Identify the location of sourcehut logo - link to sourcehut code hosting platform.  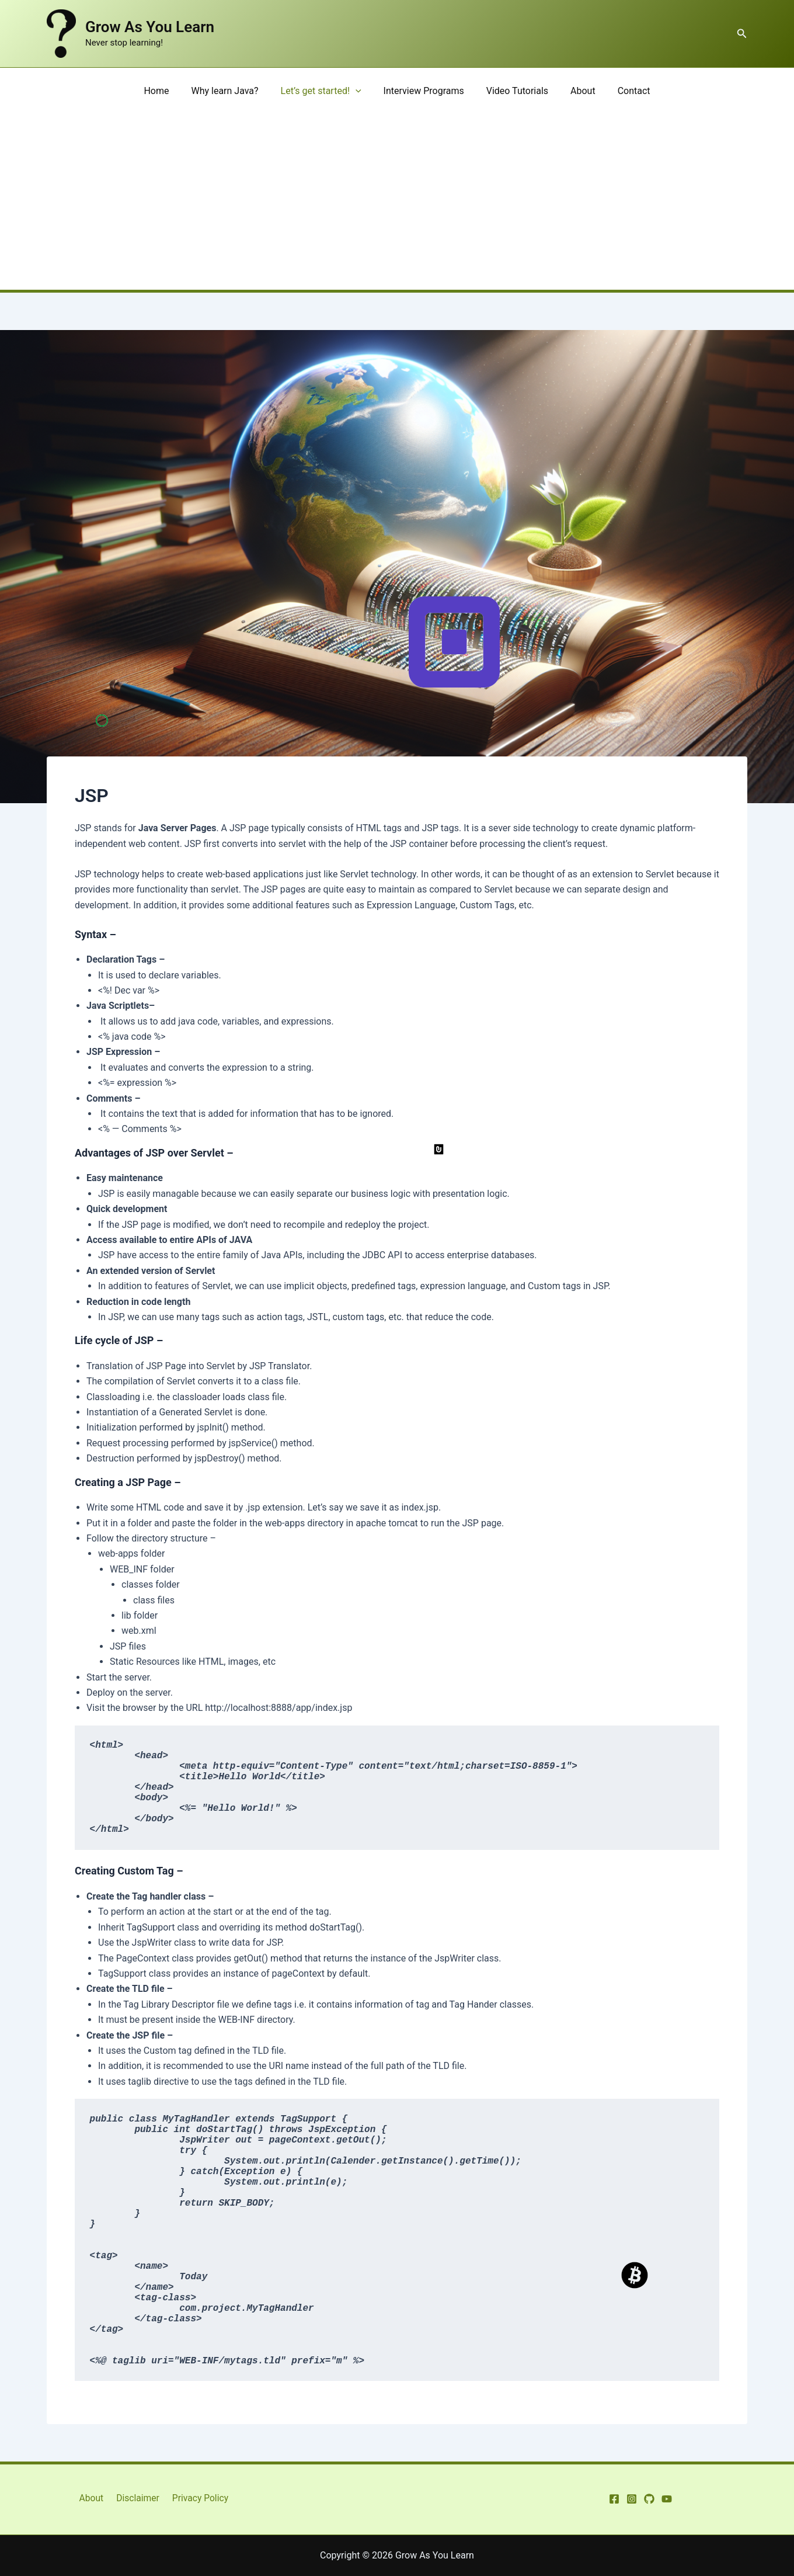
(102, 720).